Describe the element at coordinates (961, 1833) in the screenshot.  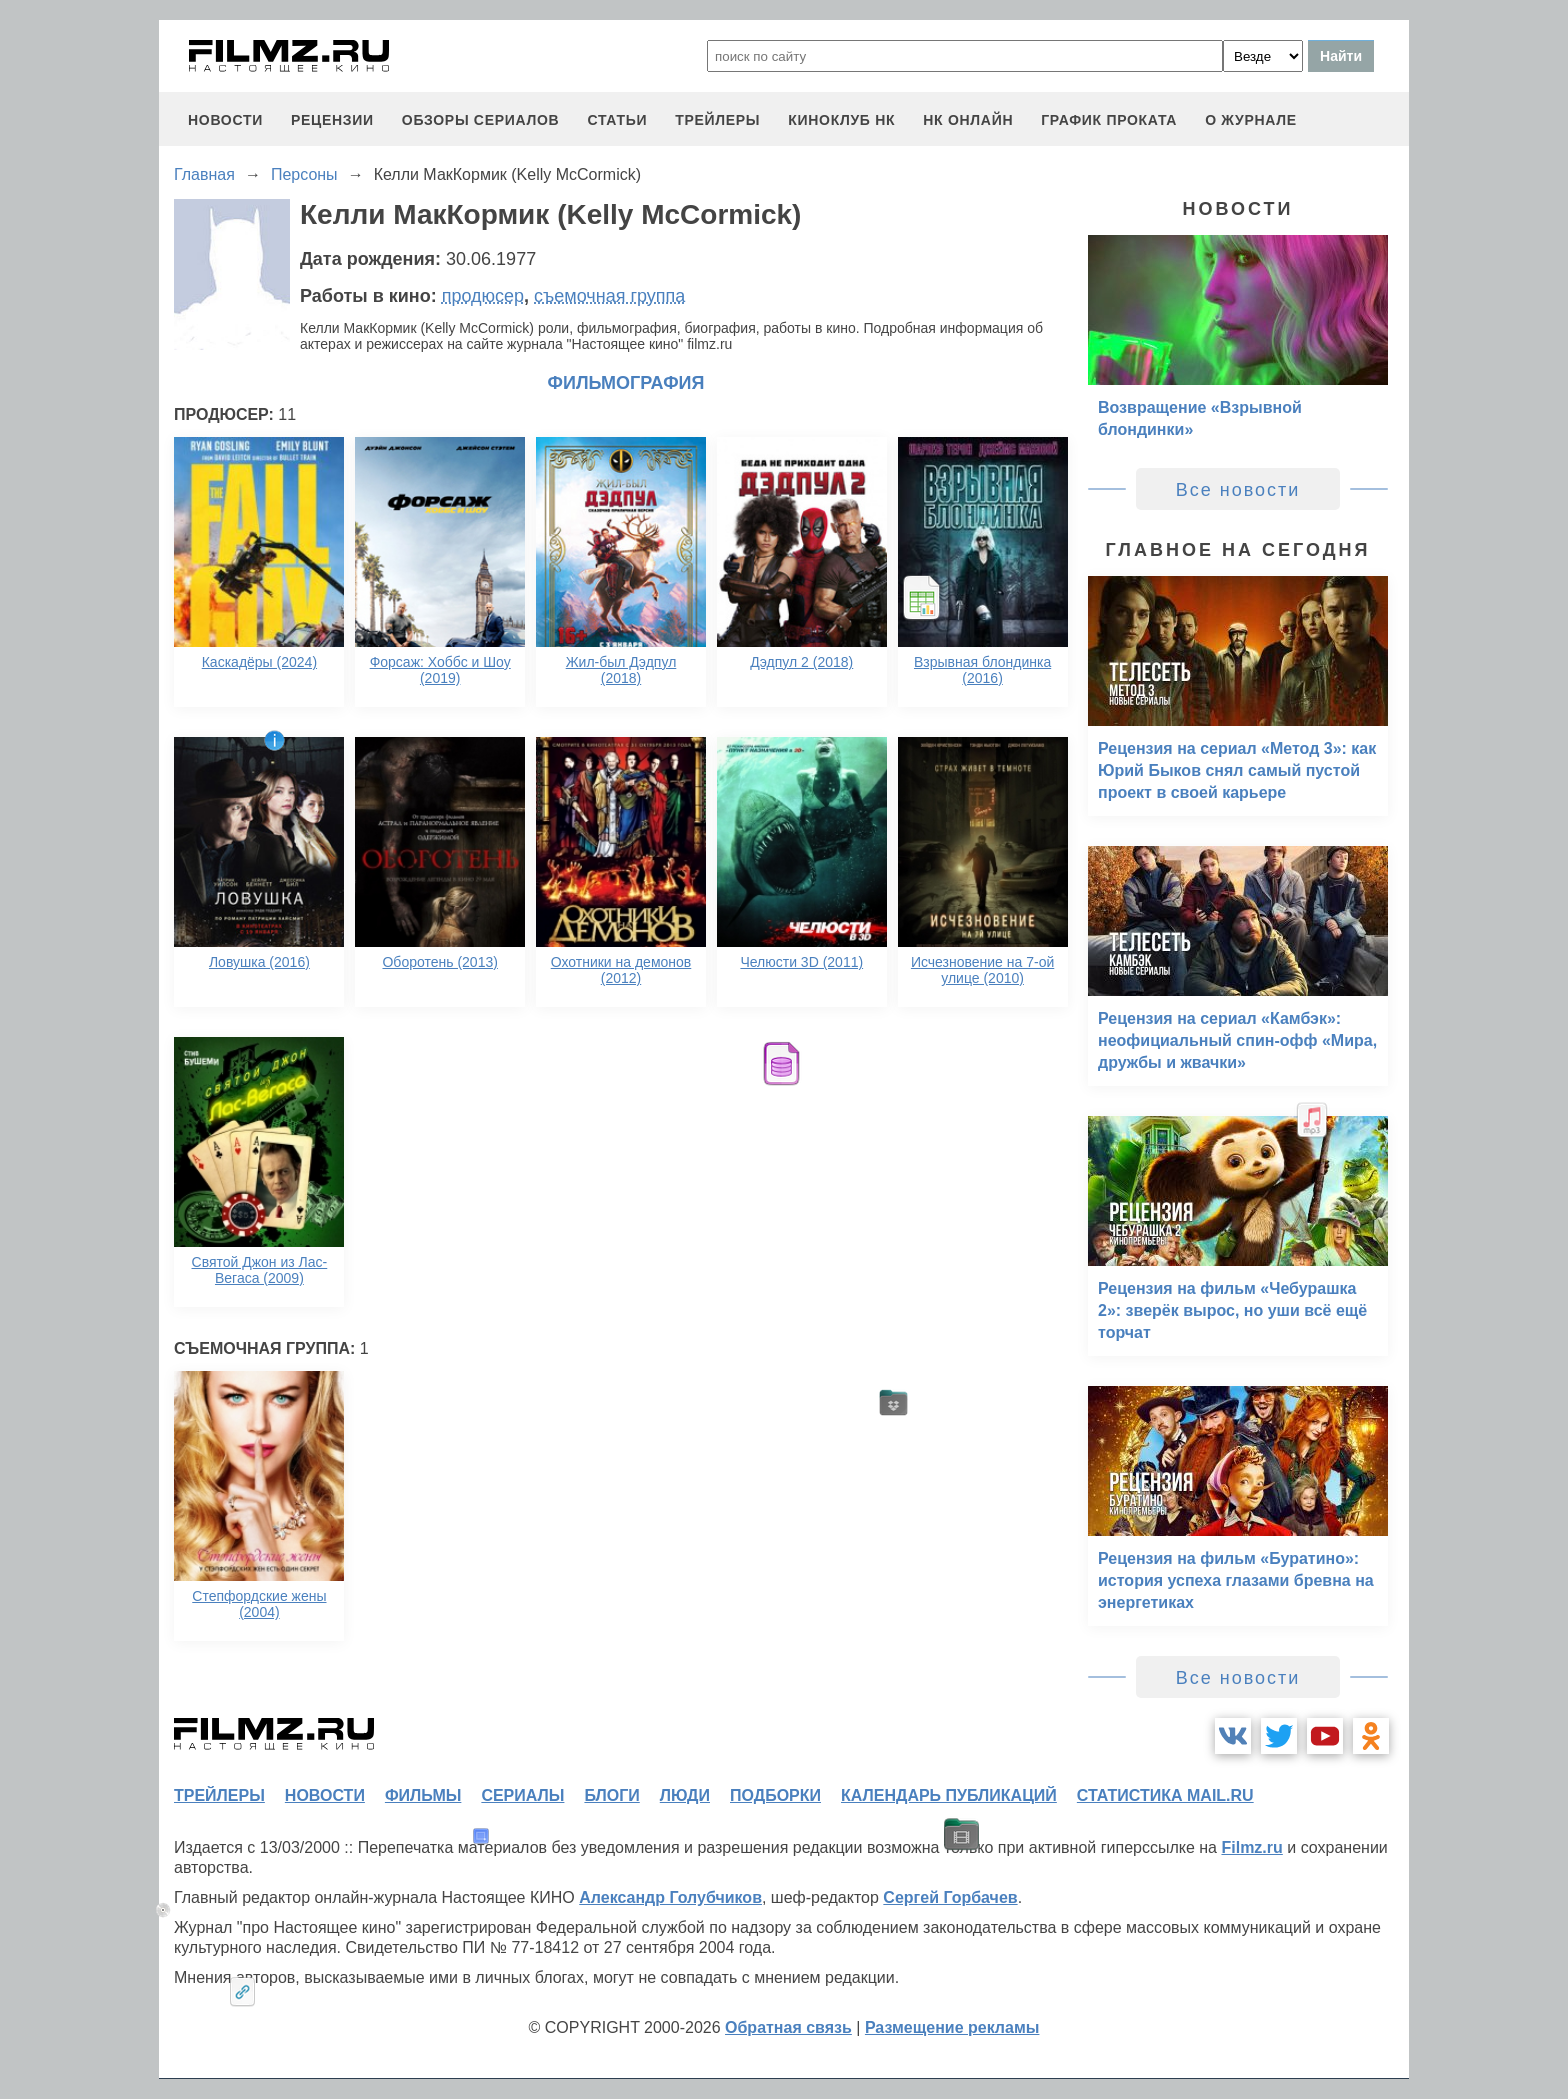
I see `open your videos folder` at that location.